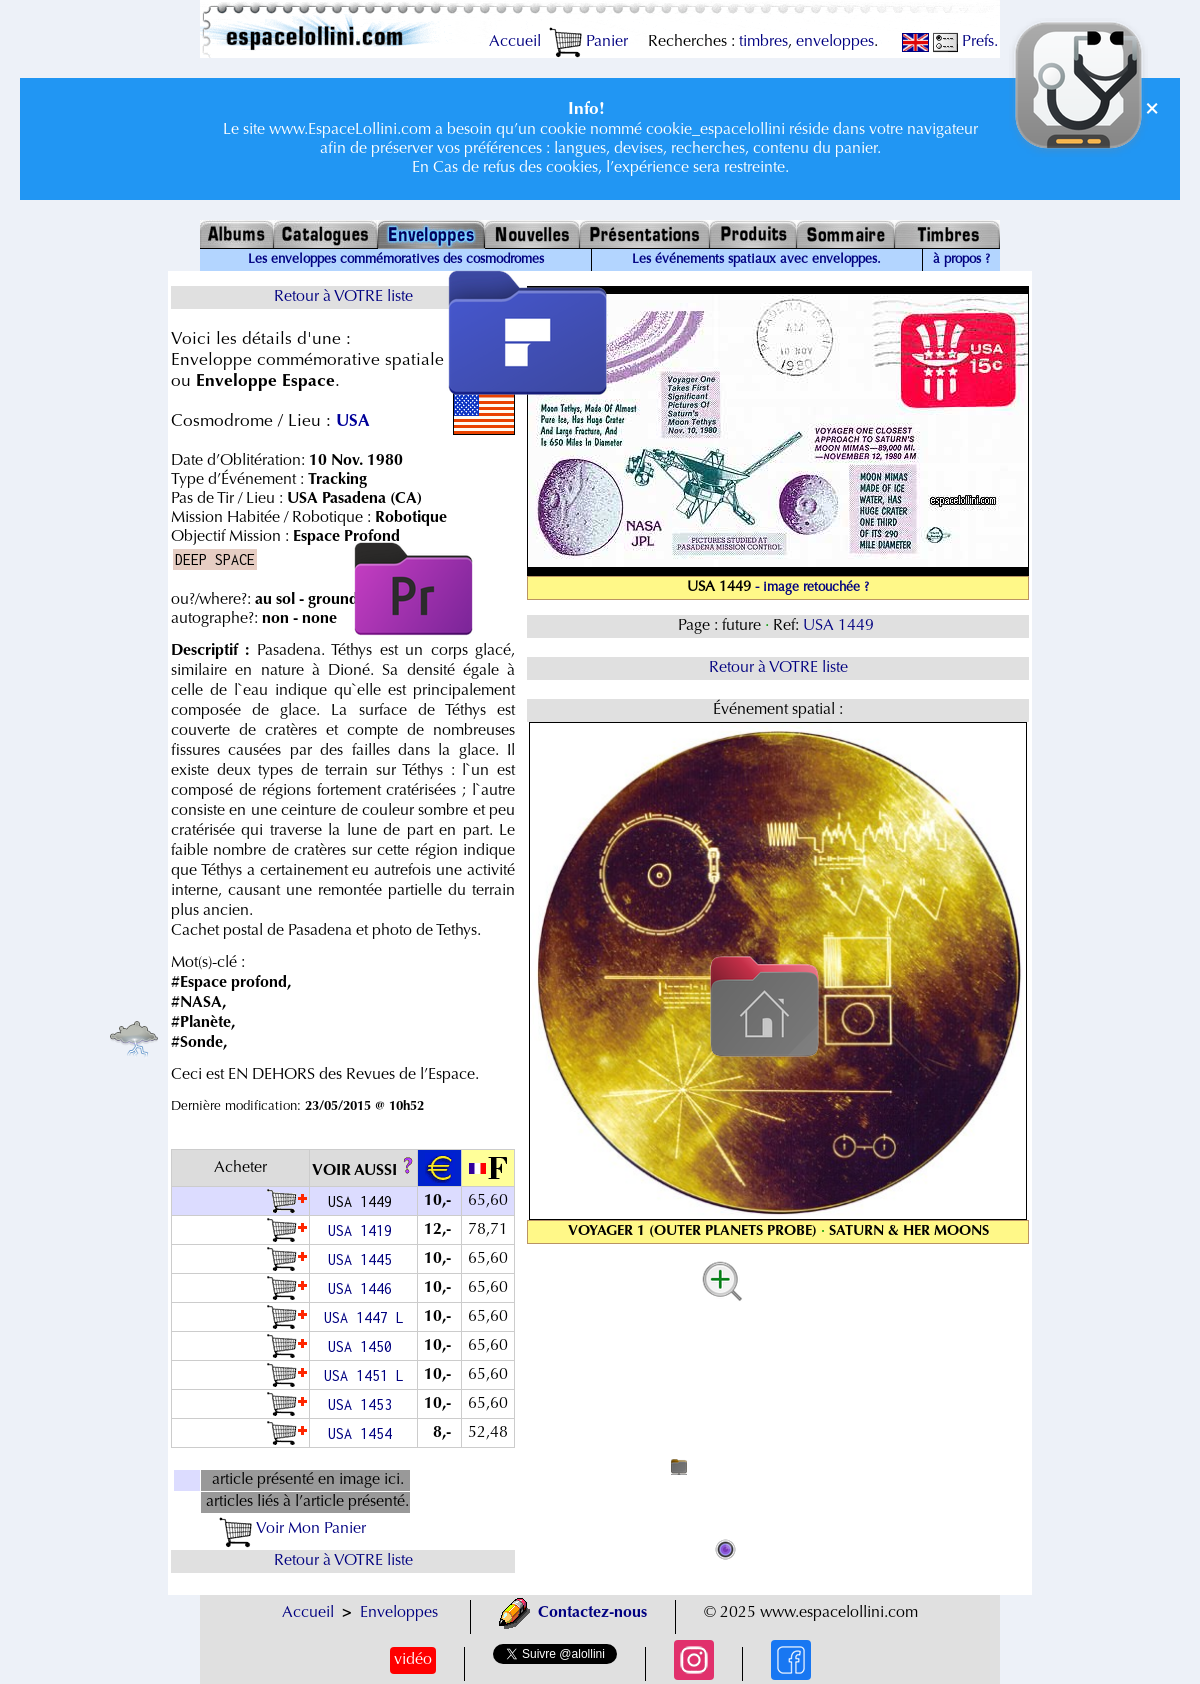 The width and height of the screenshot is (1200, 1684). I want to click on open wondershare pdfelement documents folder, so click(527, 337).